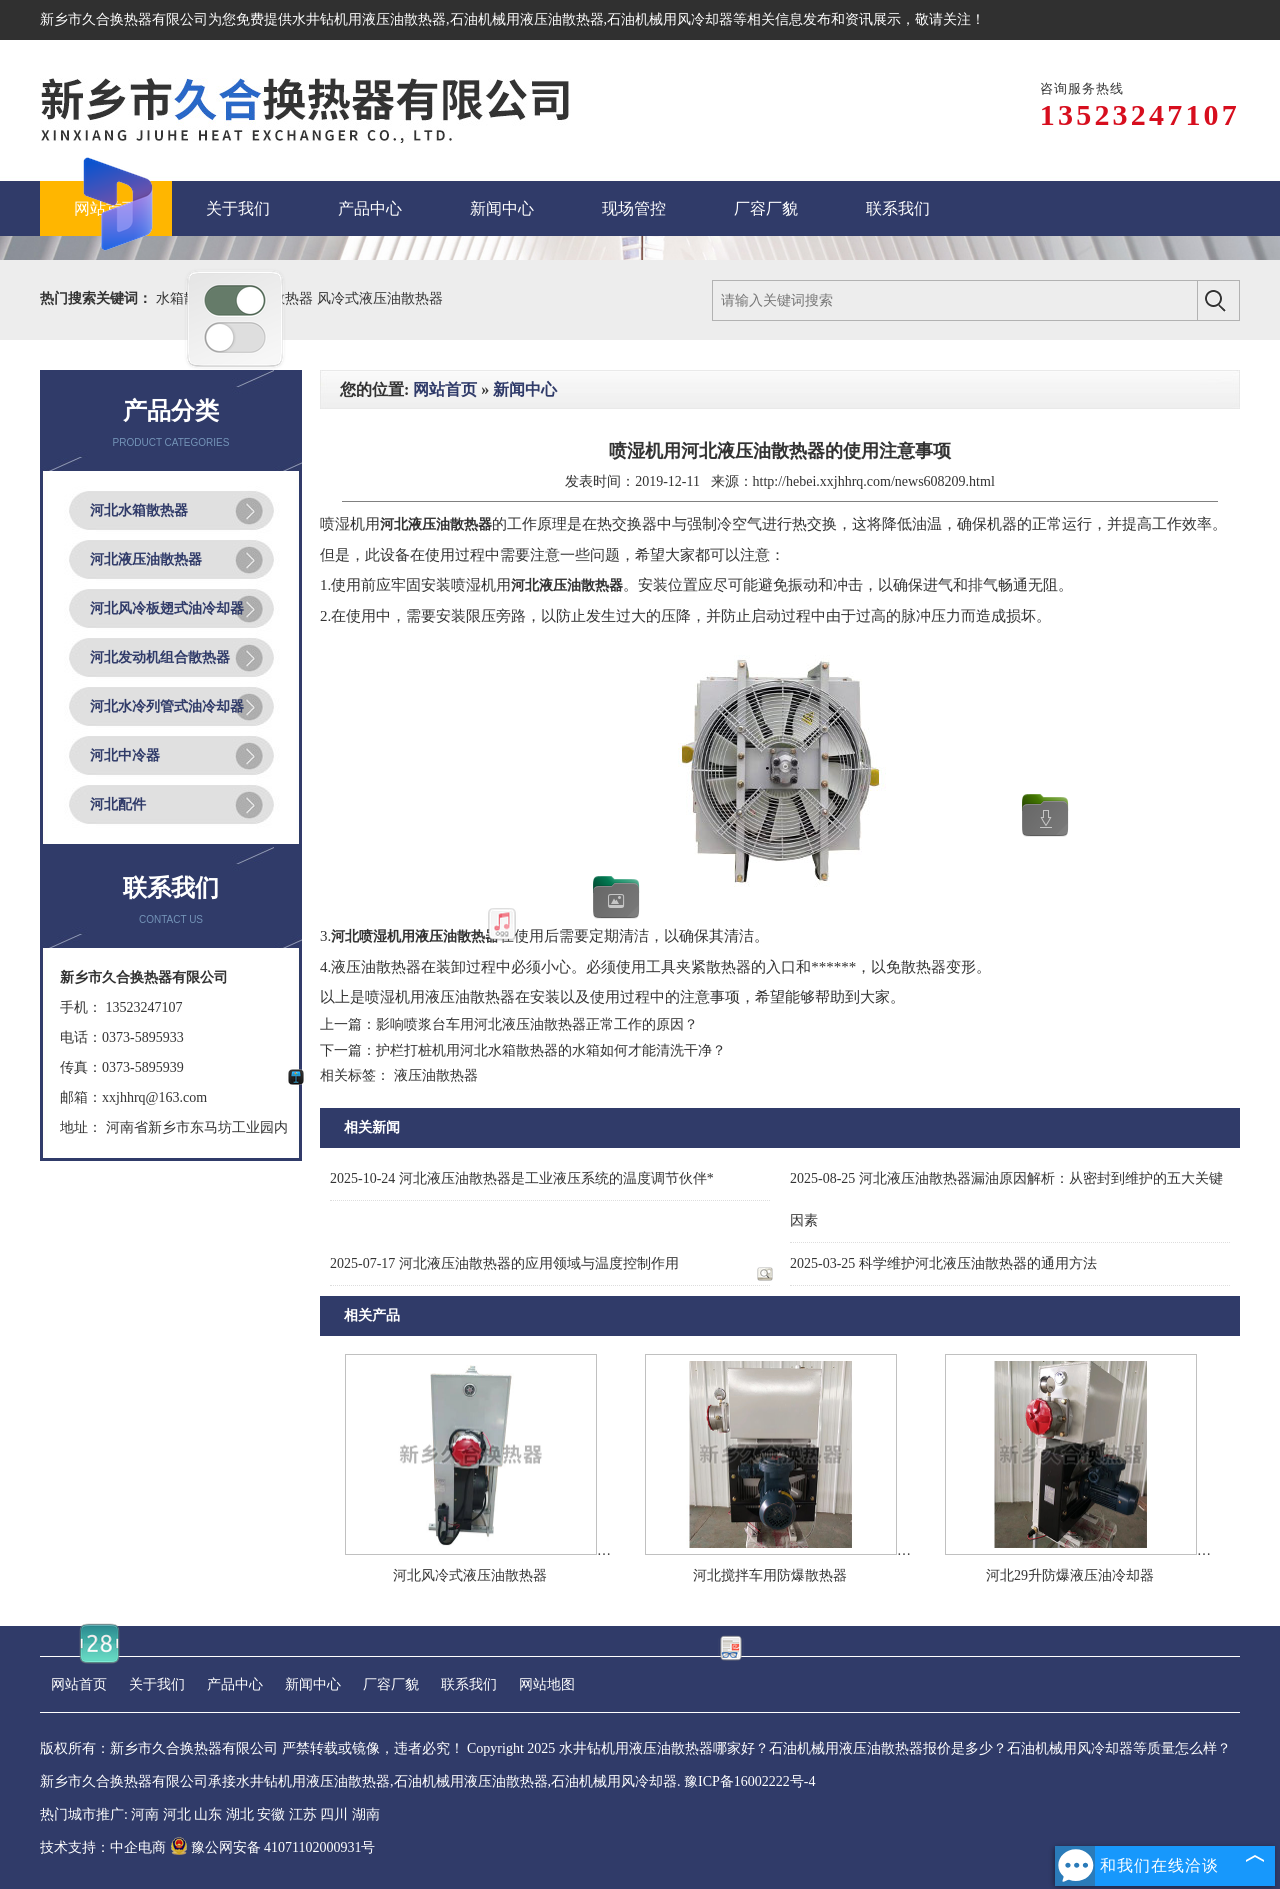  Describe the element at coordinates (765, 1274) in the screenshot. I see `open eye of gnome image viewer` at that location.